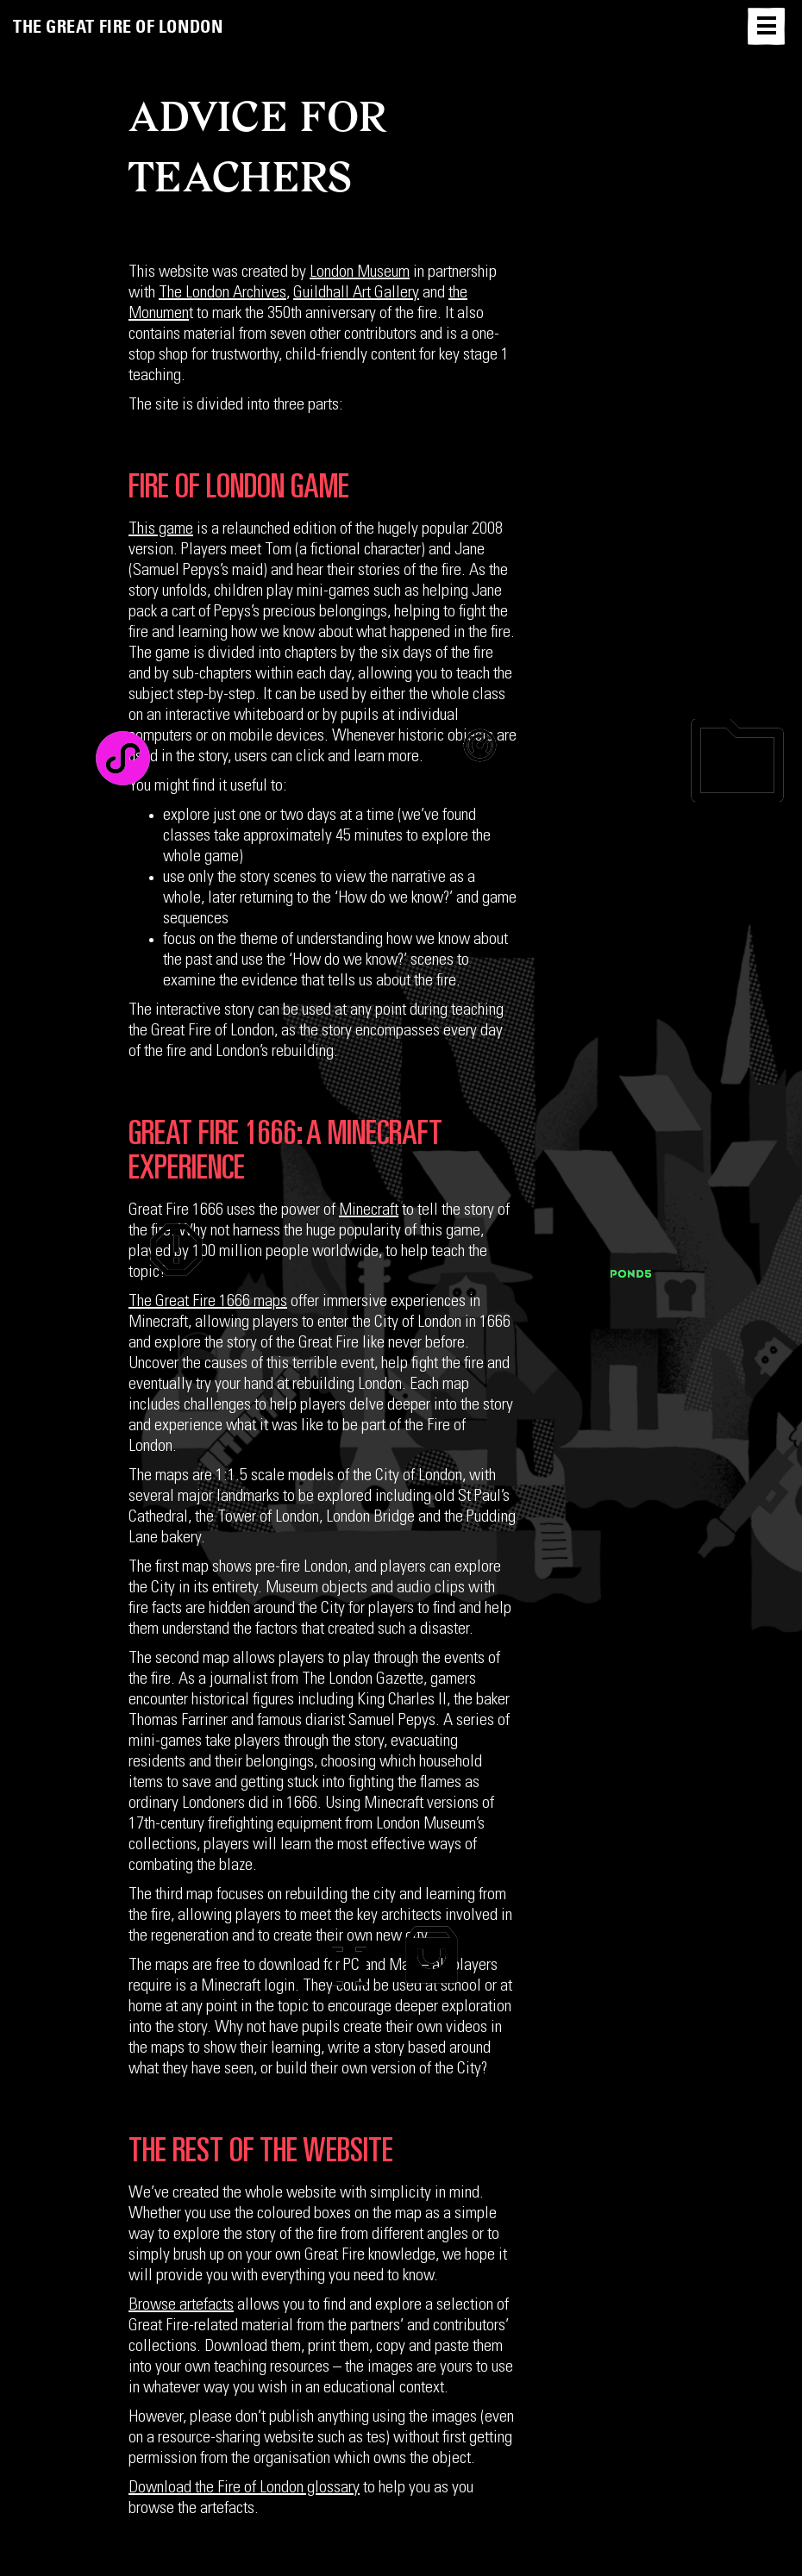  What do you see at coordinates (431, 1954) in the screenshot?
I see `view your shopping bag` at bounding box center [431, 1954].